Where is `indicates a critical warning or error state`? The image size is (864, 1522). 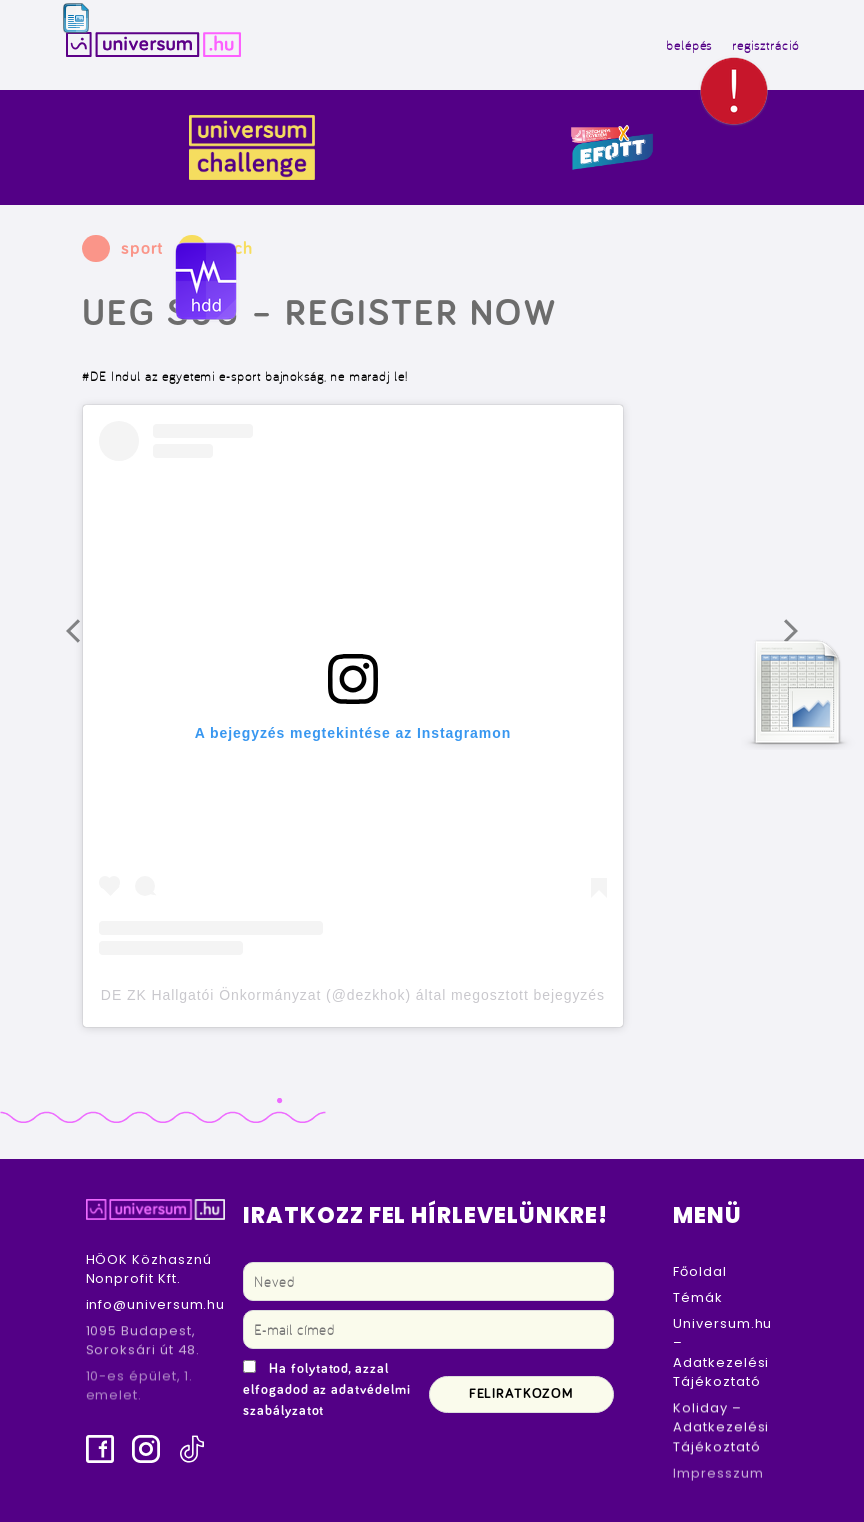 indicates a critical warning or error state is located at coordinates (734, 91).